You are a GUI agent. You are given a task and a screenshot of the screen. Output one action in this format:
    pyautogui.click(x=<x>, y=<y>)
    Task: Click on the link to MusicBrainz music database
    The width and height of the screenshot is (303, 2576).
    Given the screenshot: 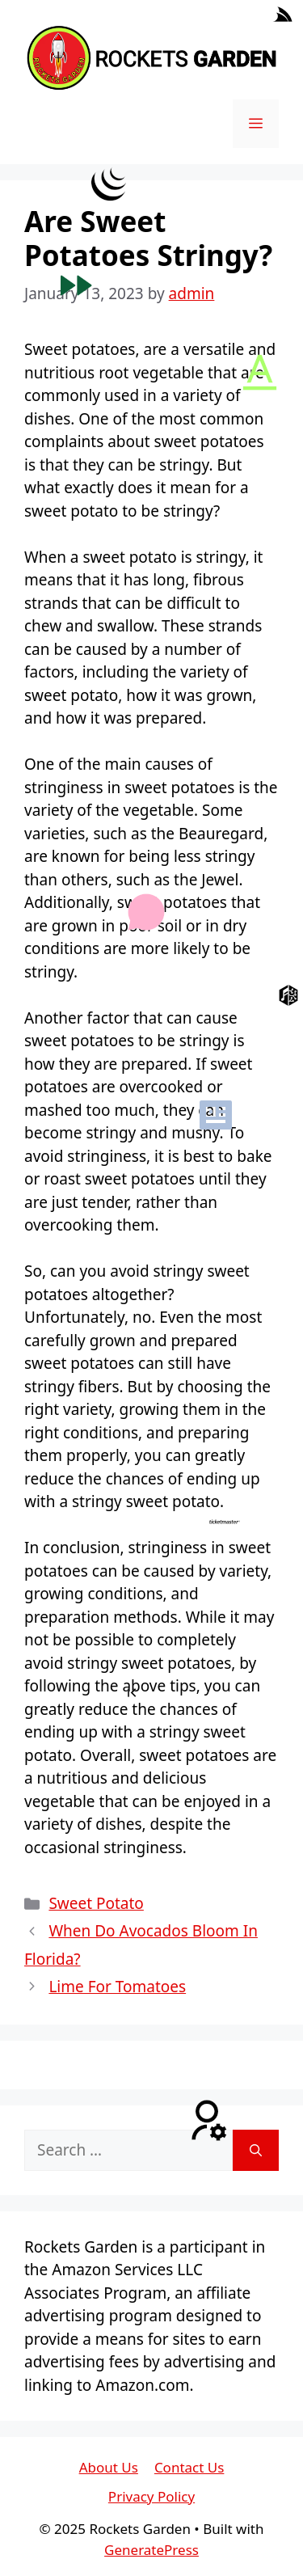 What is the action you would take?
    pyautogui.click(x=288, y=995)
    